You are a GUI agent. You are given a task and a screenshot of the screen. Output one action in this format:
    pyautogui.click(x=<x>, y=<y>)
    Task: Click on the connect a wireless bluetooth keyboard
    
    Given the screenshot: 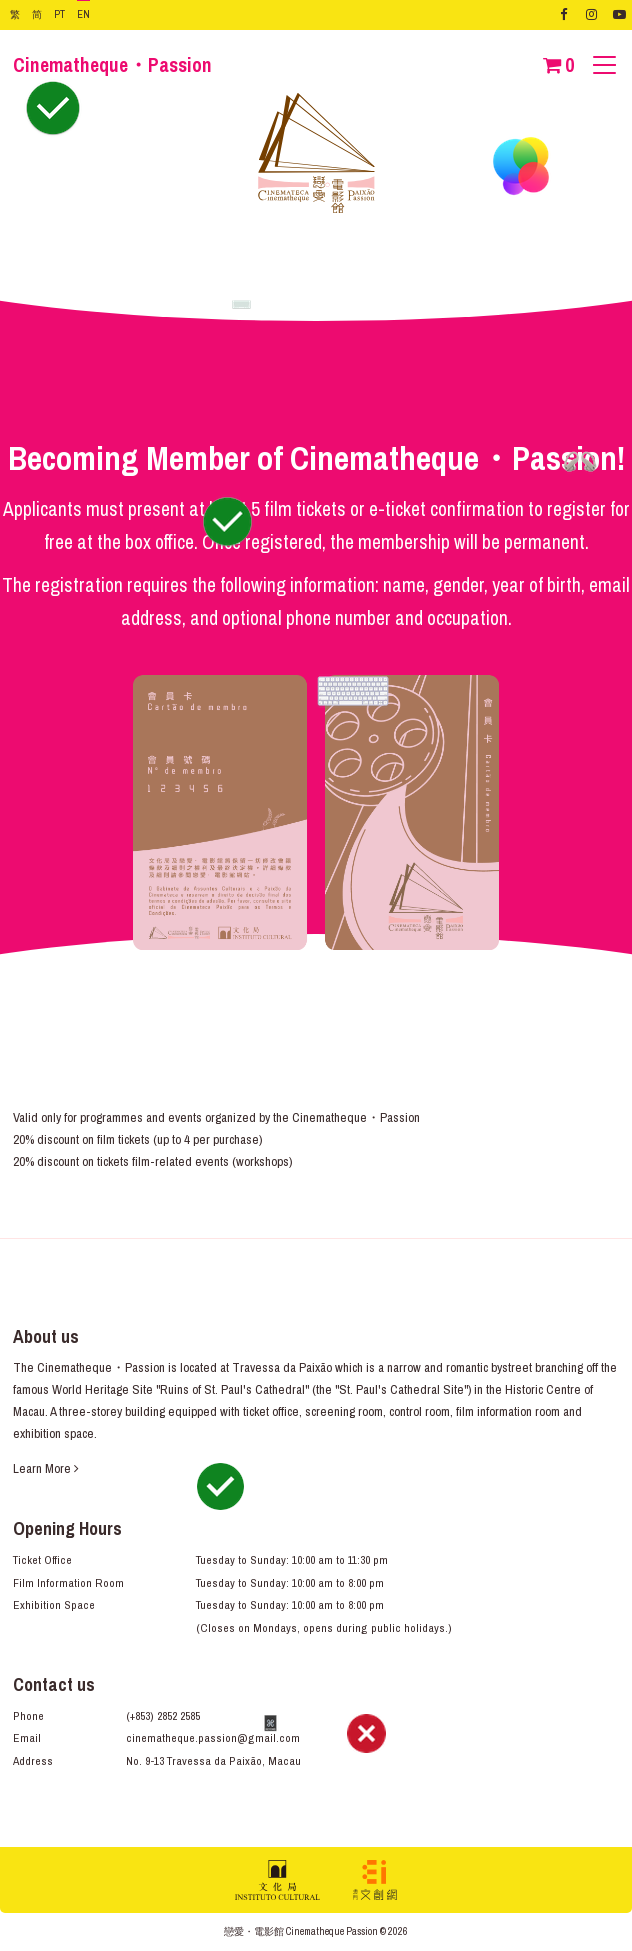 What is the action you would take?
    pyautogui.click(x=353, y=691)
    